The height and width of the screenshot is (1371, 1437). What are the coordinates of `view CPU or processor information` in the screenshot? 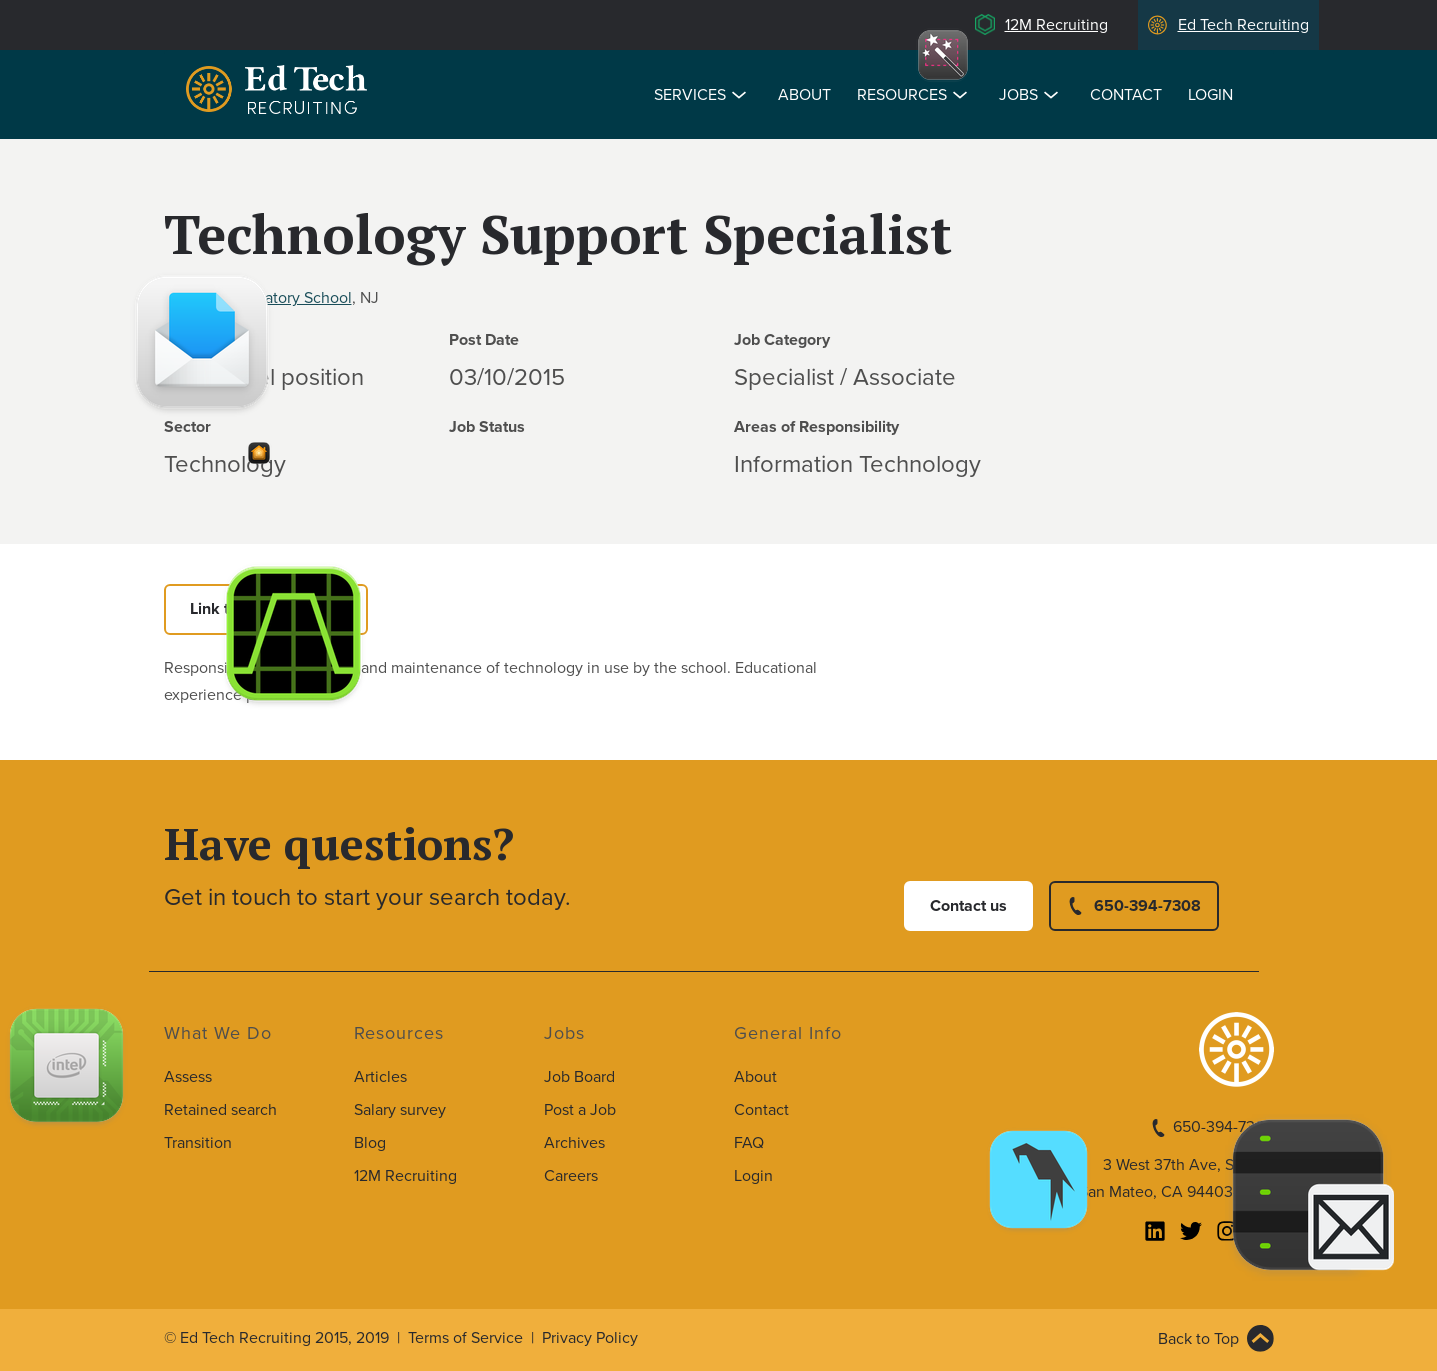 It's located at (66, 1065).